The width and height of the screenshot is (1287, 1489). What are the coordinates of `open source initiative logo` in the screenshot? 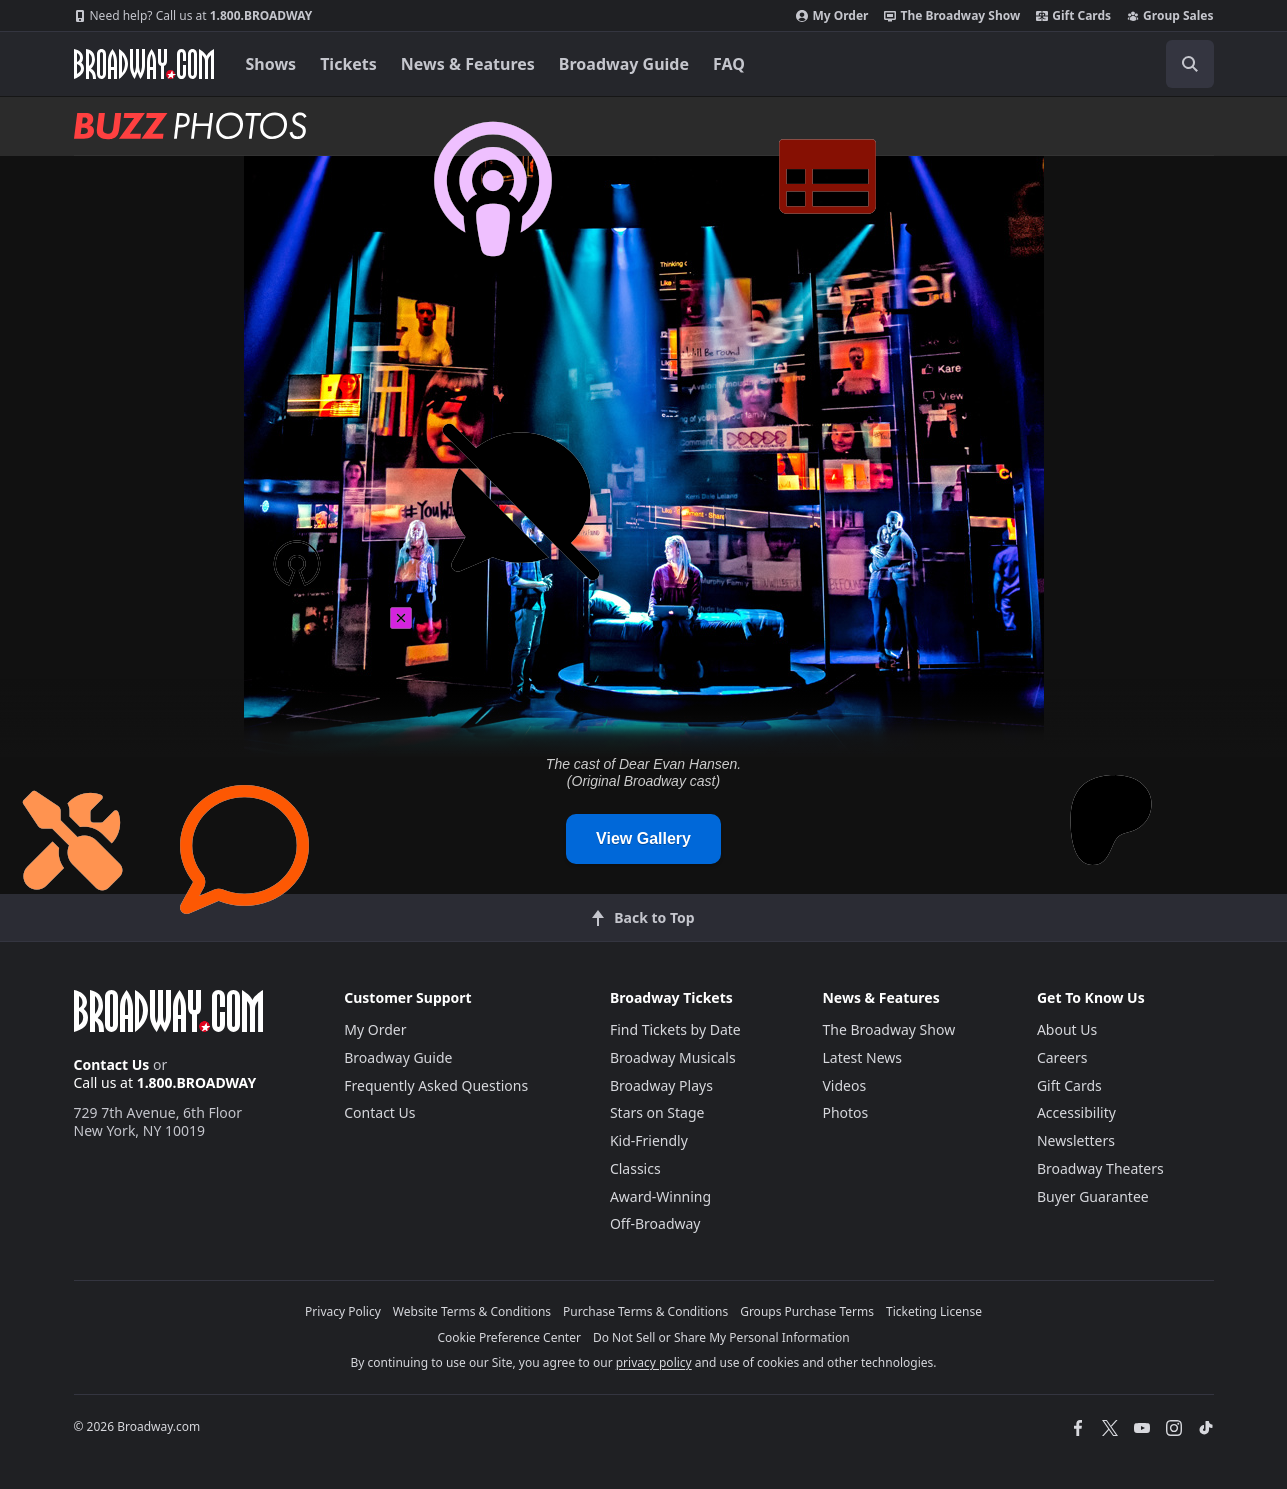 It's located at (297, 563).